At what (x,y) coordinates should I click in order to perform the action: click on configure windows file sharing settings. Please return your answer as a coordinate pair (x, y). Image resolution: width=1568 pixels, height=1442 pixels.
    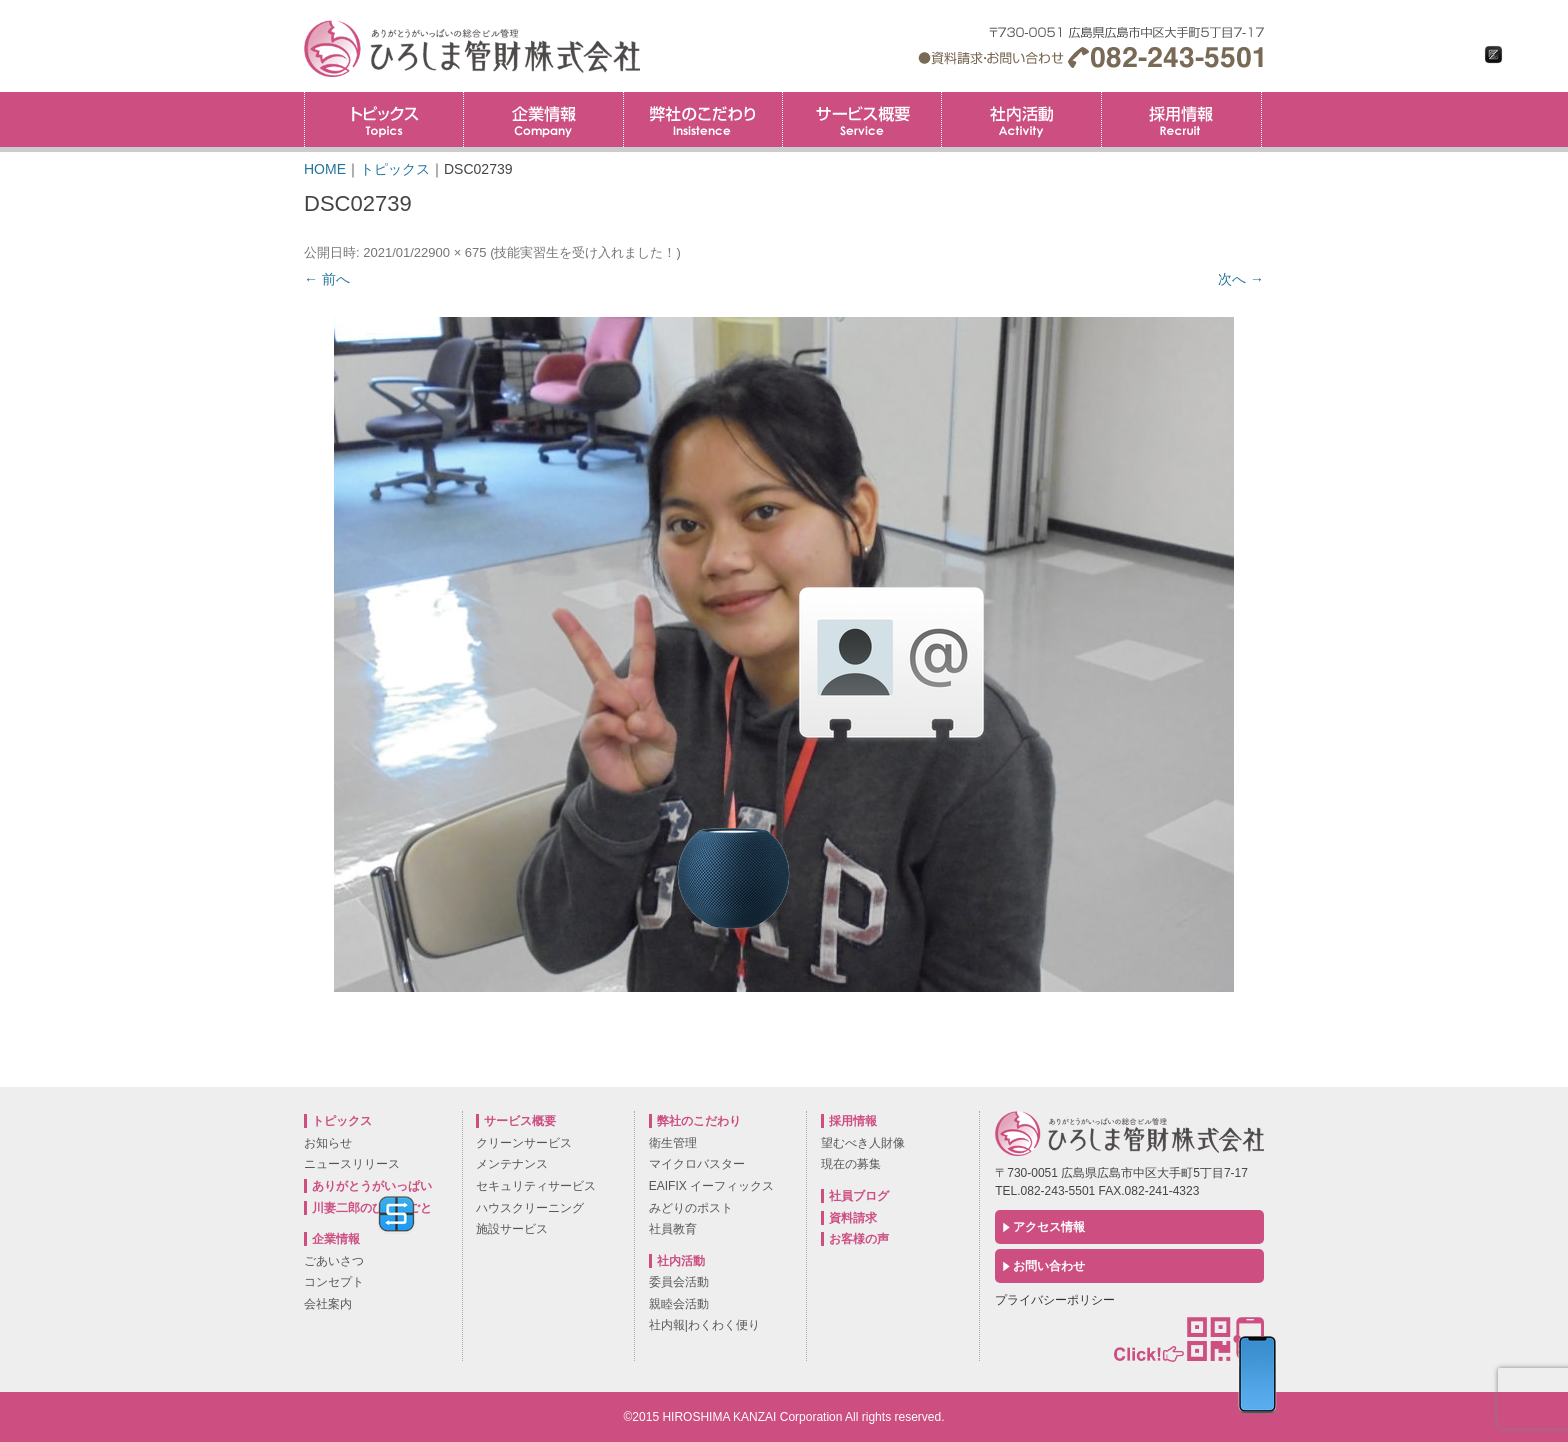
    Looking at the image, I should click on (396, 1214).